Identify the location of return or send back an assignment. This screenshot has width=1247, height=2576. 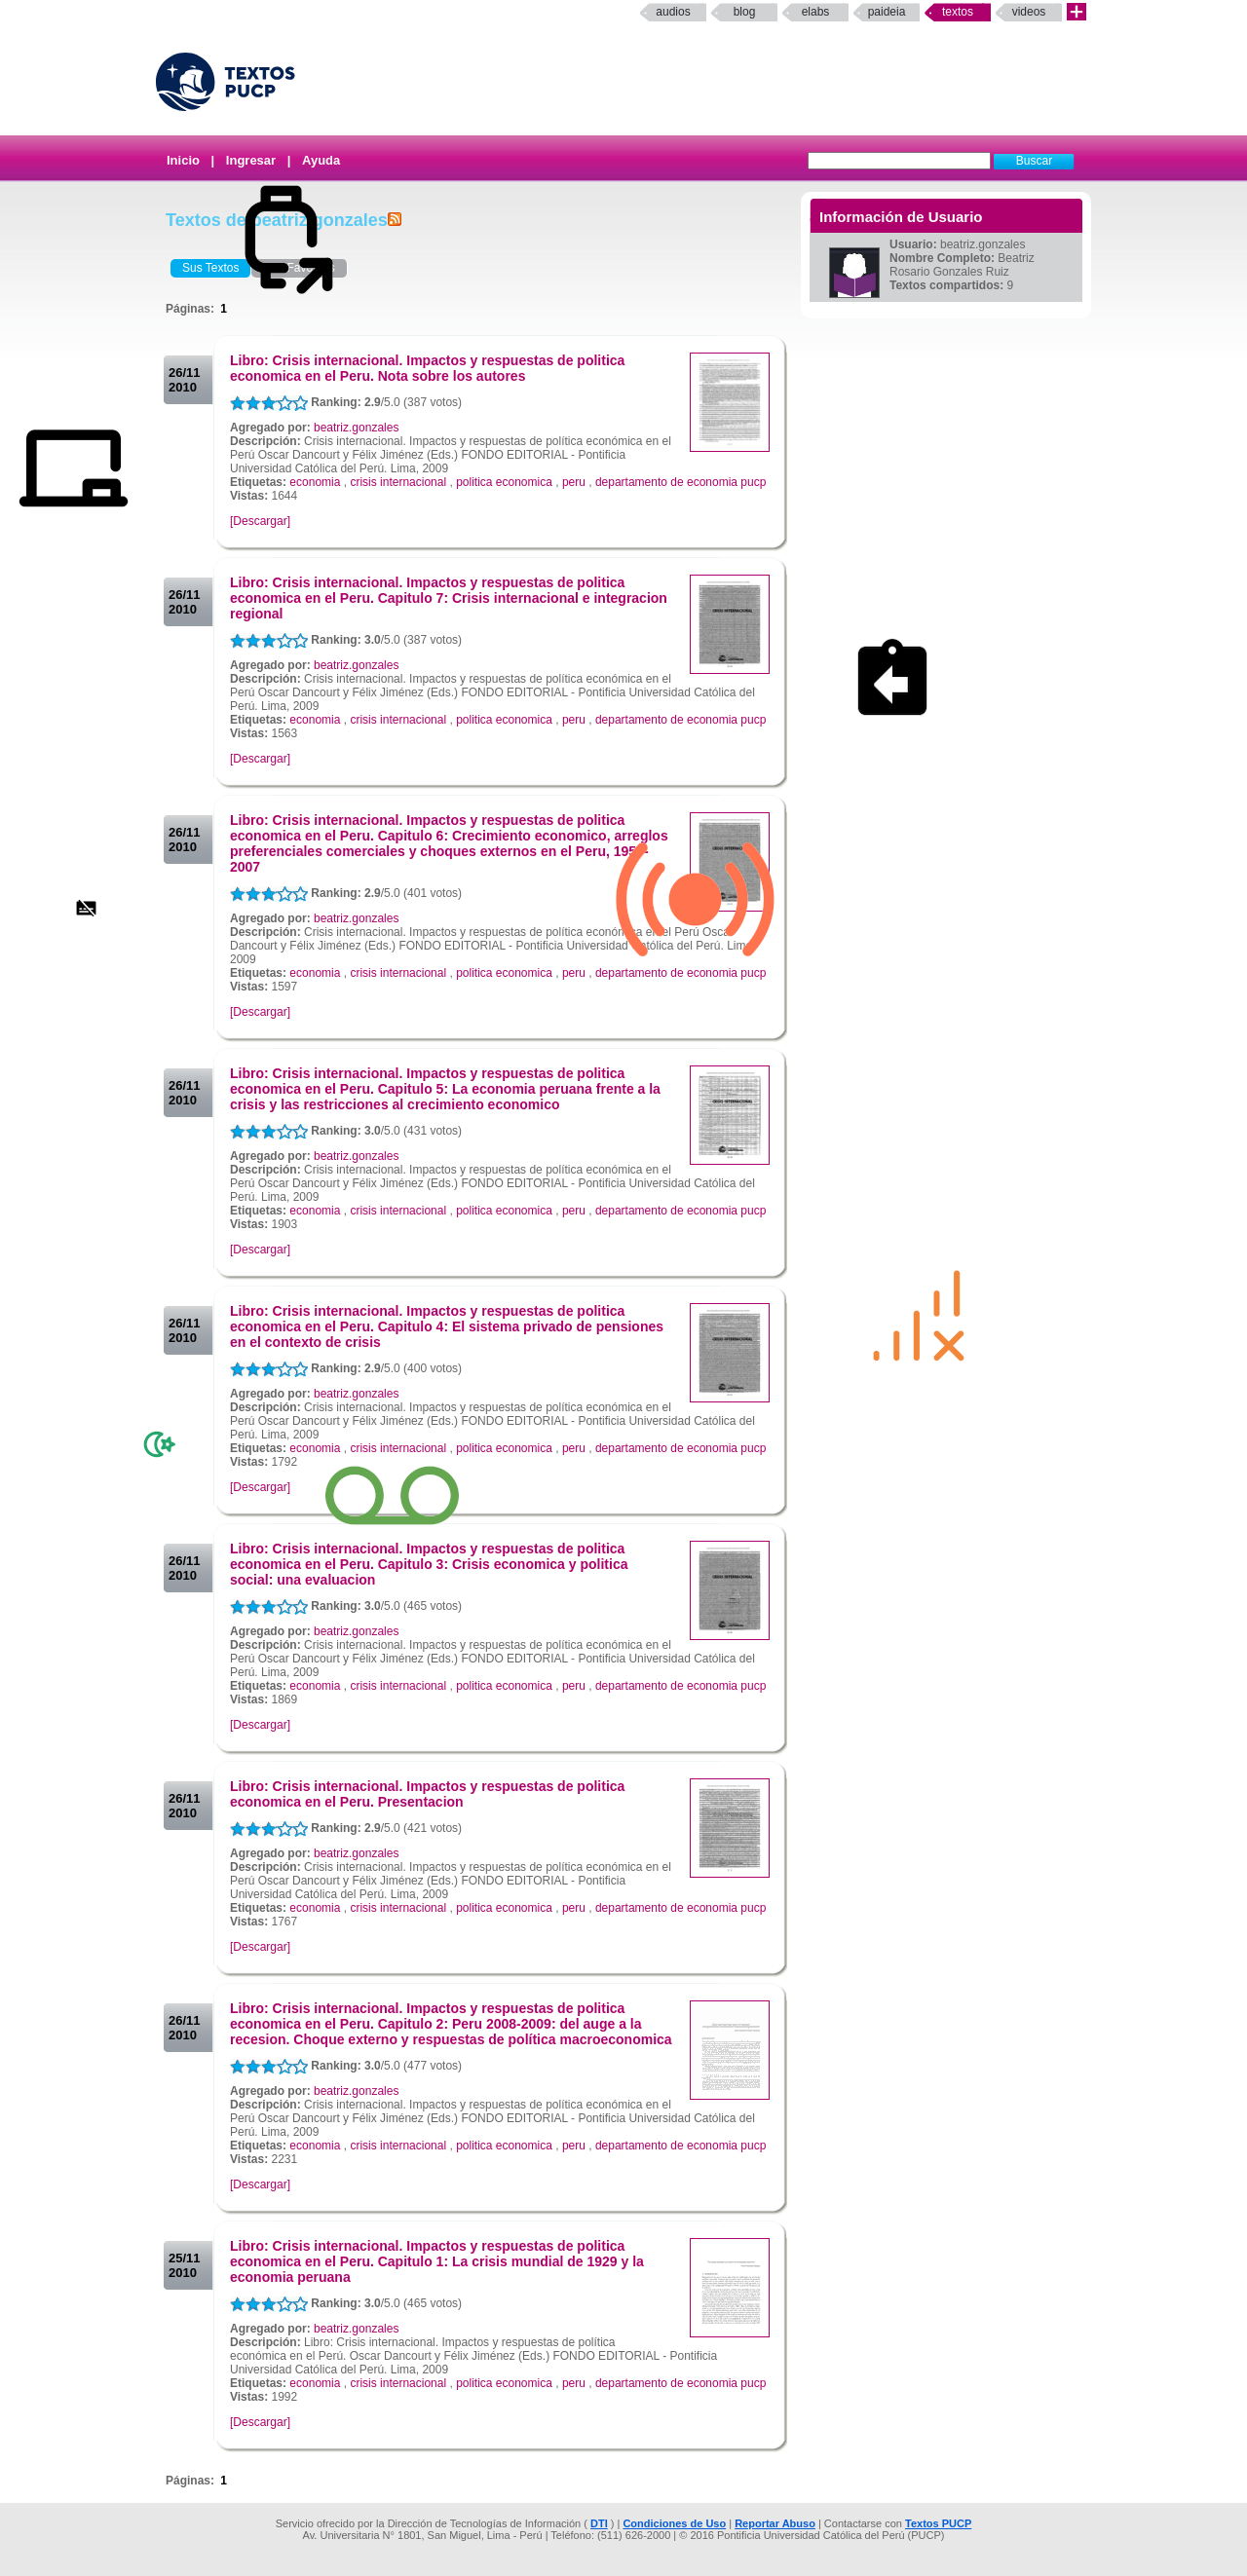
(892, 681).